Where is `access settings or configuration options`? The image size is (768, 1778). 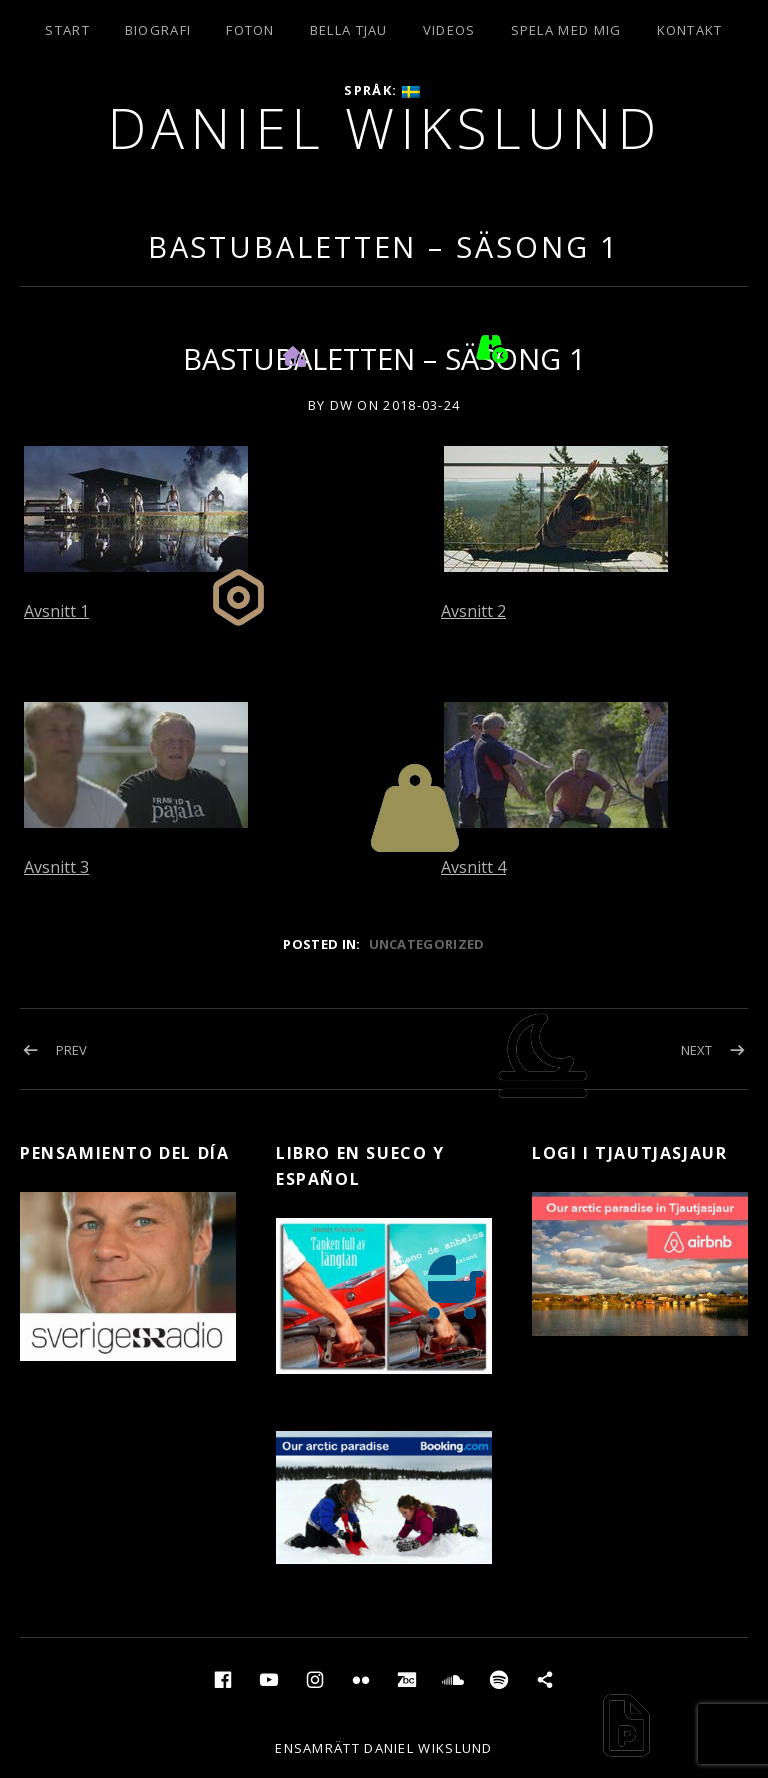 access settings or configuration options is located at coordinates (238, 597).